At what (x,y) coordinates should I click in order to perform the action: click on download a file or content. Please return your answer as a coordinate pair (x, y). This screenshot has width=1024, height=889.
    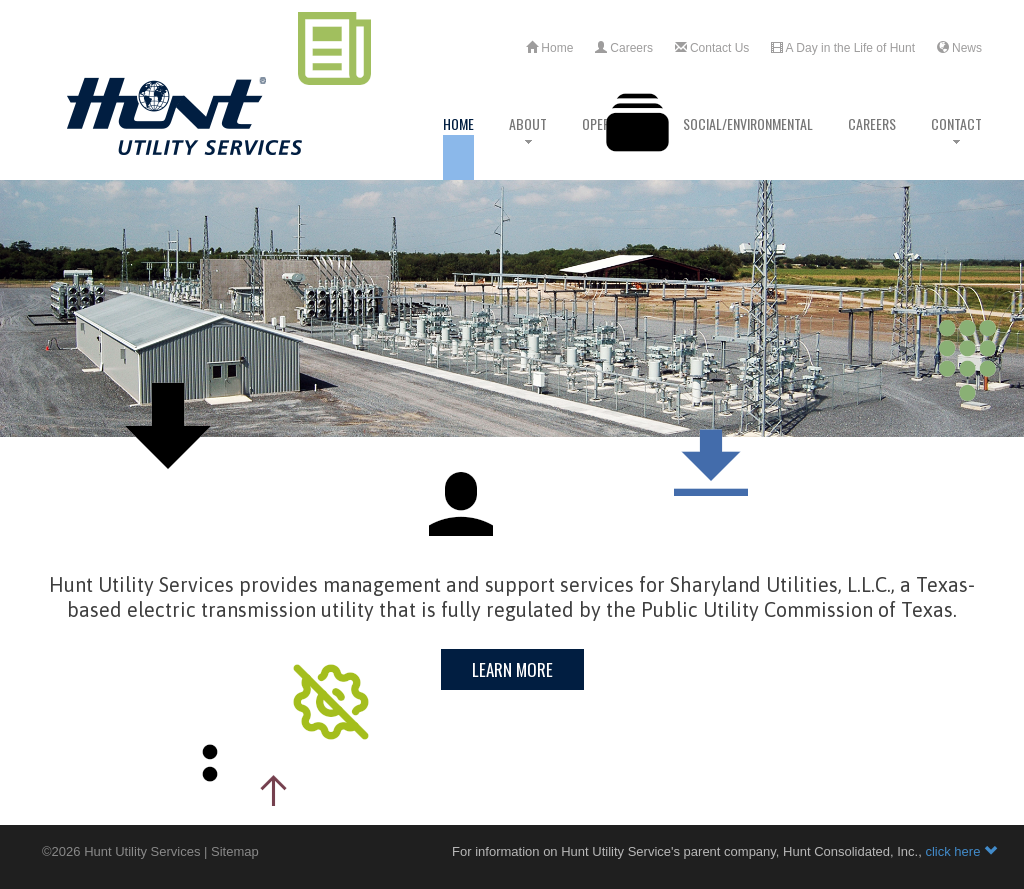
    Looking at the image, I should click on (711, 459).